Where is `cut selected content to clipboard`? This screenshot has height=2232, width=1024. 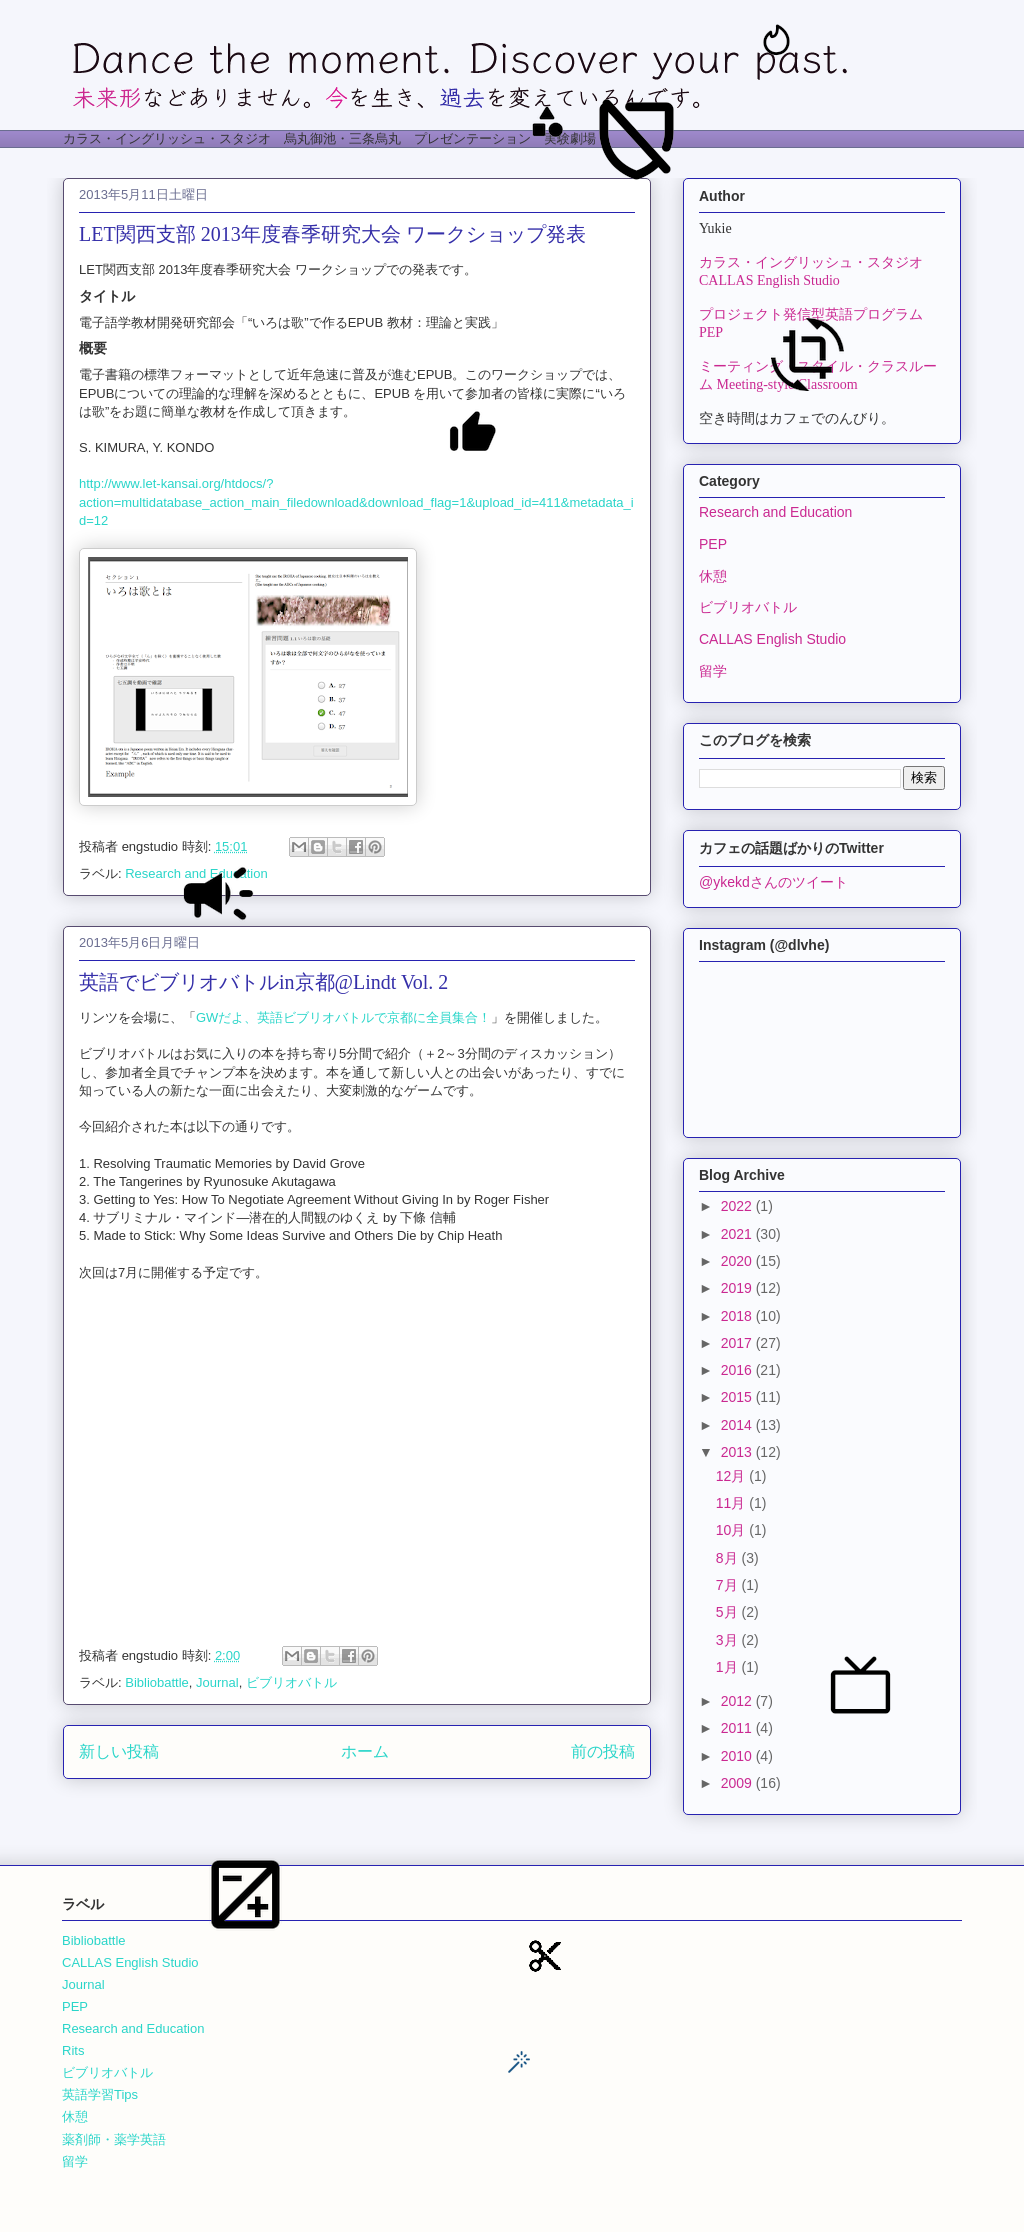 cut selected content to clipboard is located at coordinates (545, 1956).